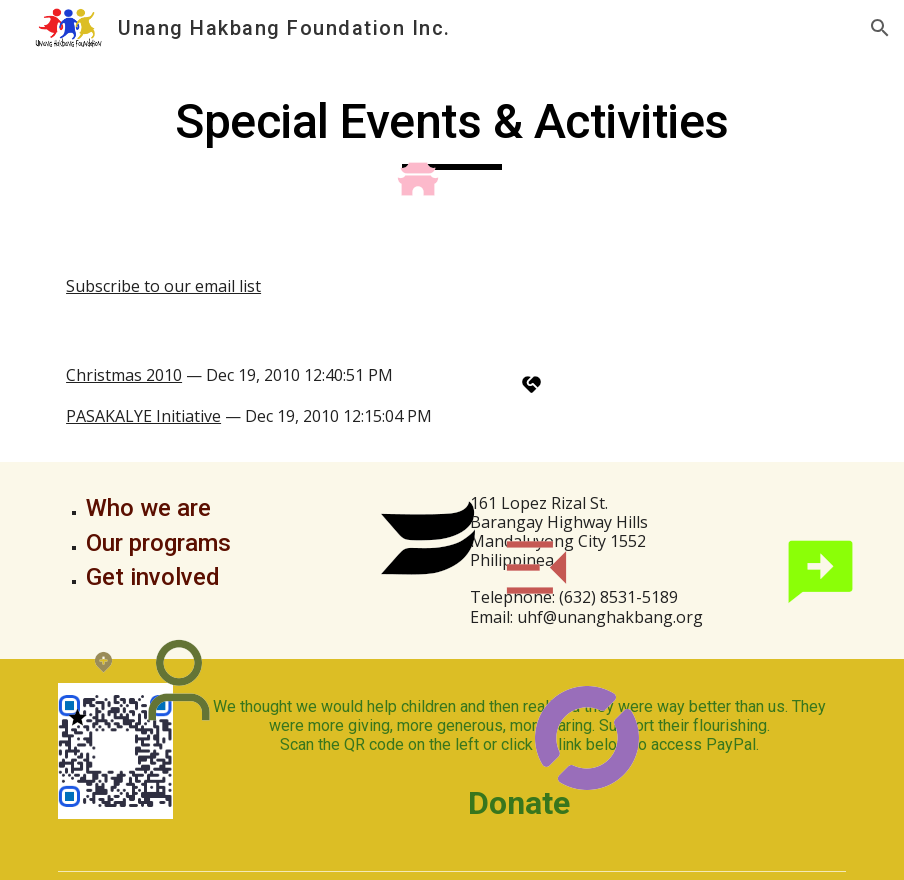  What do you see at coordinates (418, 179) in the screenshot?
I see `access historical landmarks or monuments` at bounding box center [418, 179].